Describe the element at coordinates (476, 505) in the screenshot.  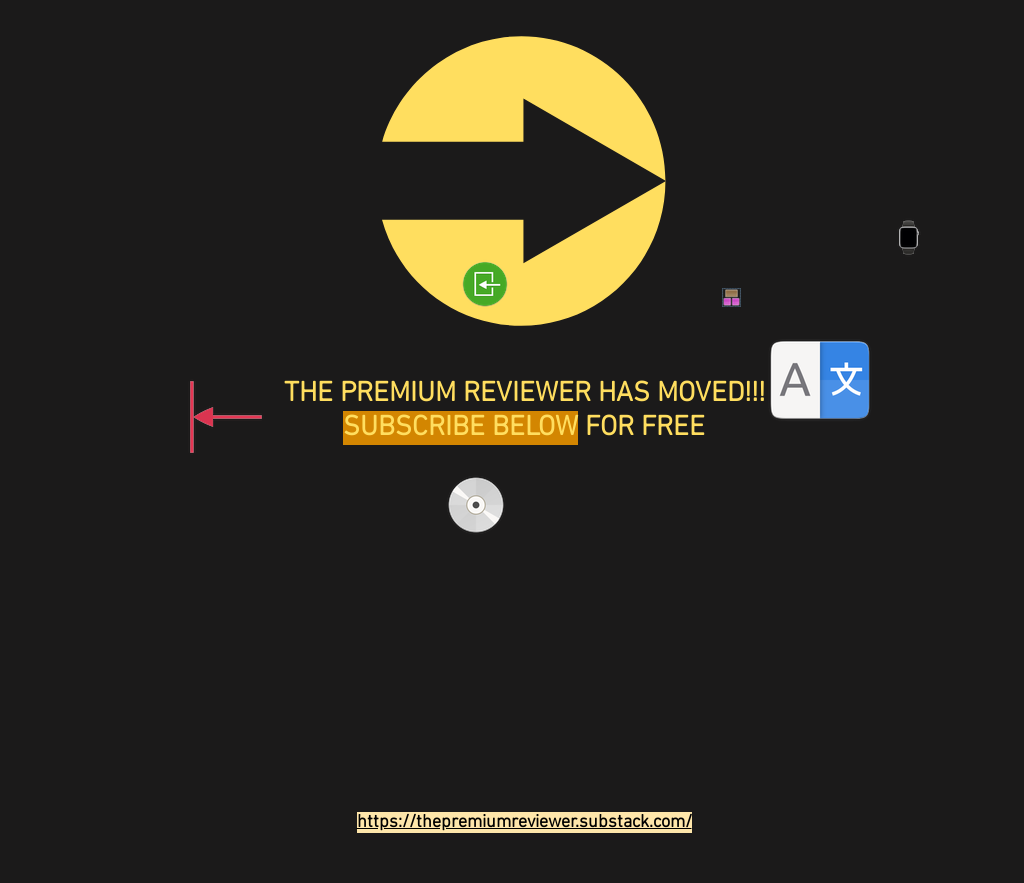
I see `indicates a DVD+R disc drive or media` at that location.